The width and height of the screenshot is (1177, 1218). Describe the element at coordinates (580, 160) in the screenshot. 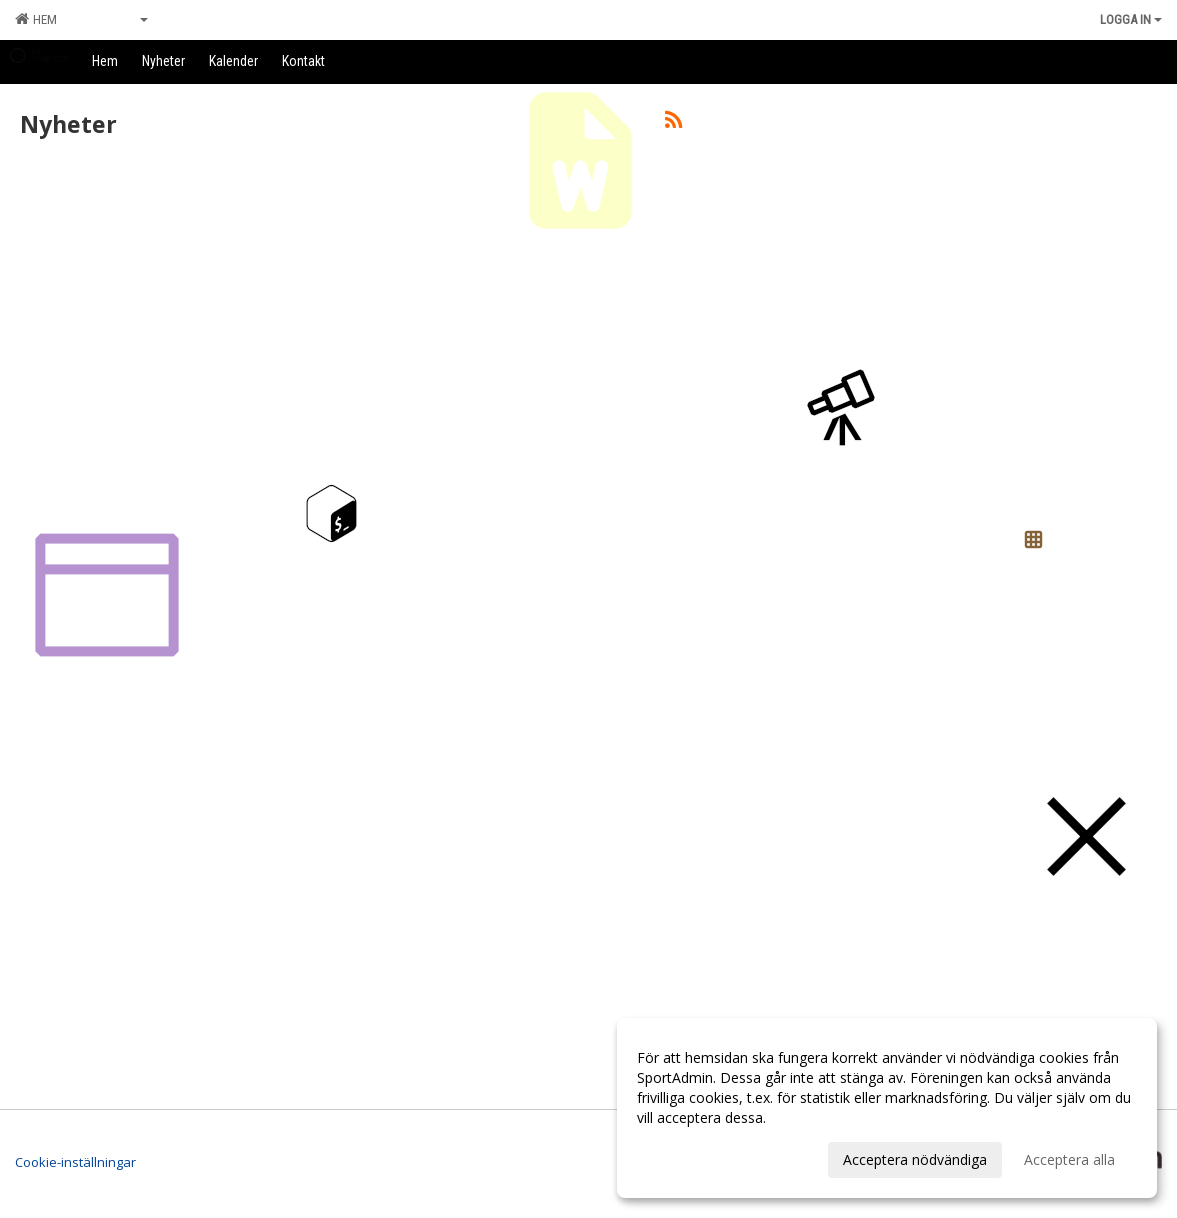

I see `open a Microsoft Word document` at that location.